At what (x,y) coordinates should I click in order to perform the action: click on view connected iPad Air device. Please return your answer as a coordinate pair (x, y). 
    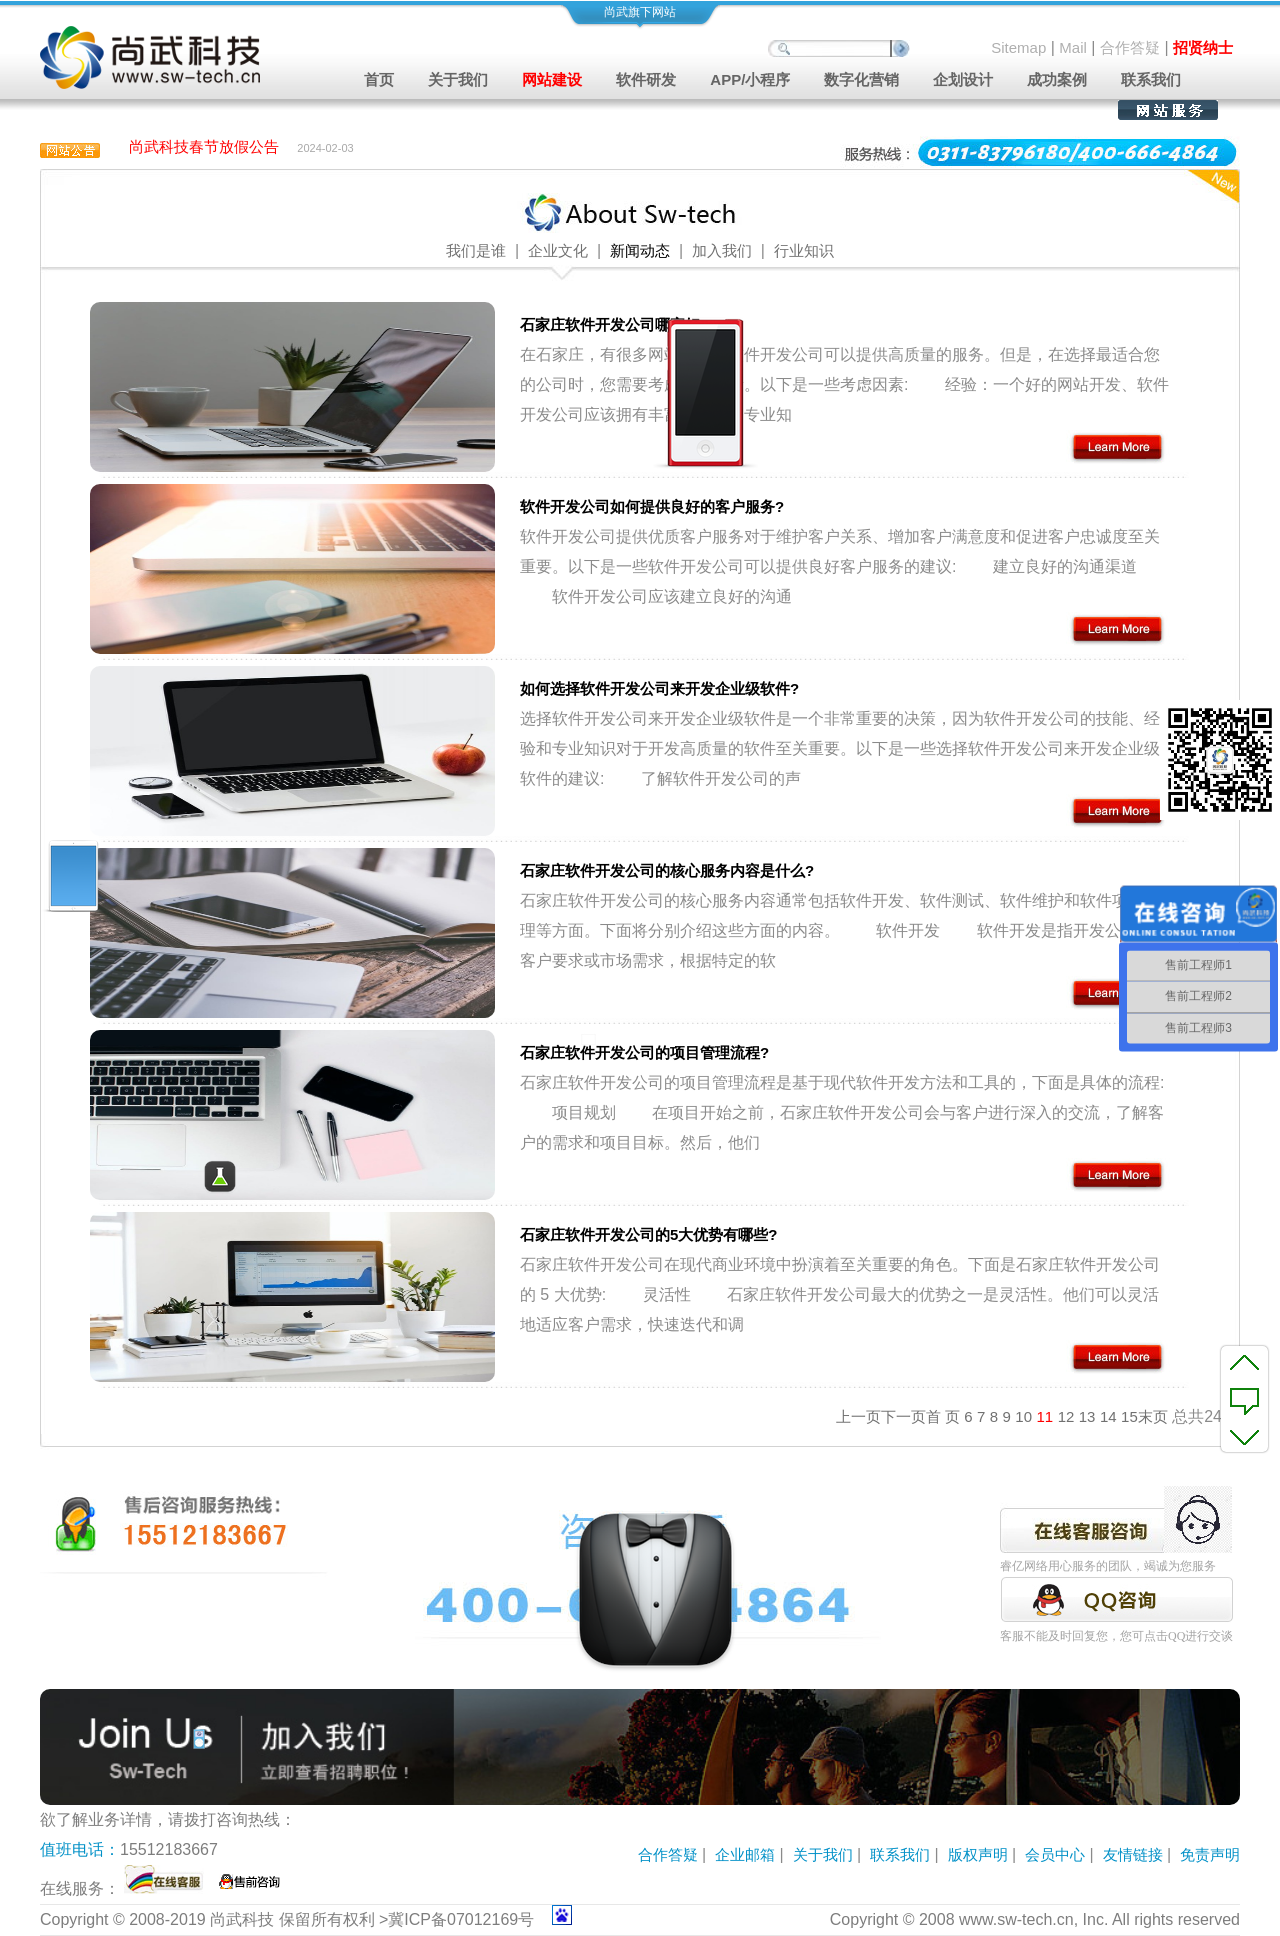
    Looking at the image, I should click on (73, 876).